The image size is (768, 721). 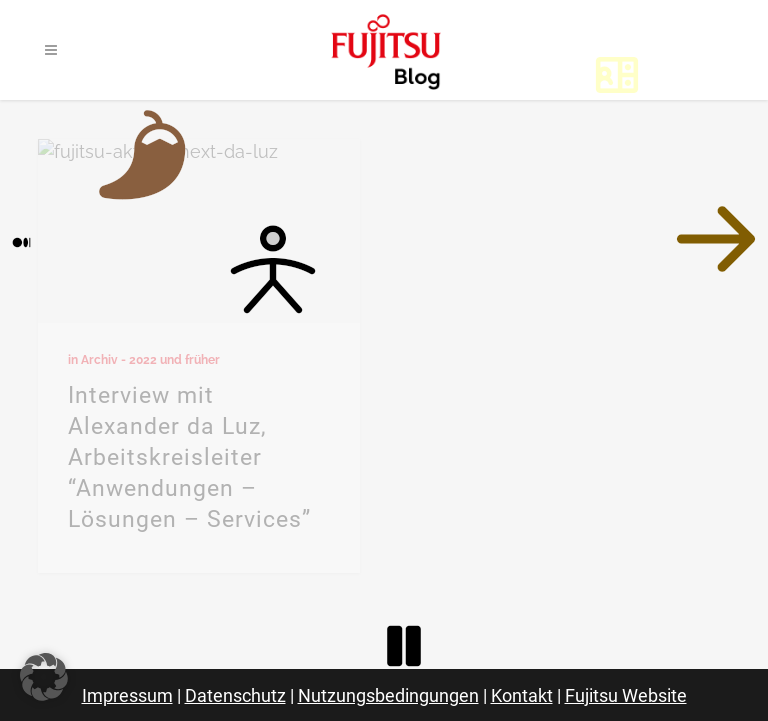 I want to click on open the Medium app, so click(x=21, y=242).